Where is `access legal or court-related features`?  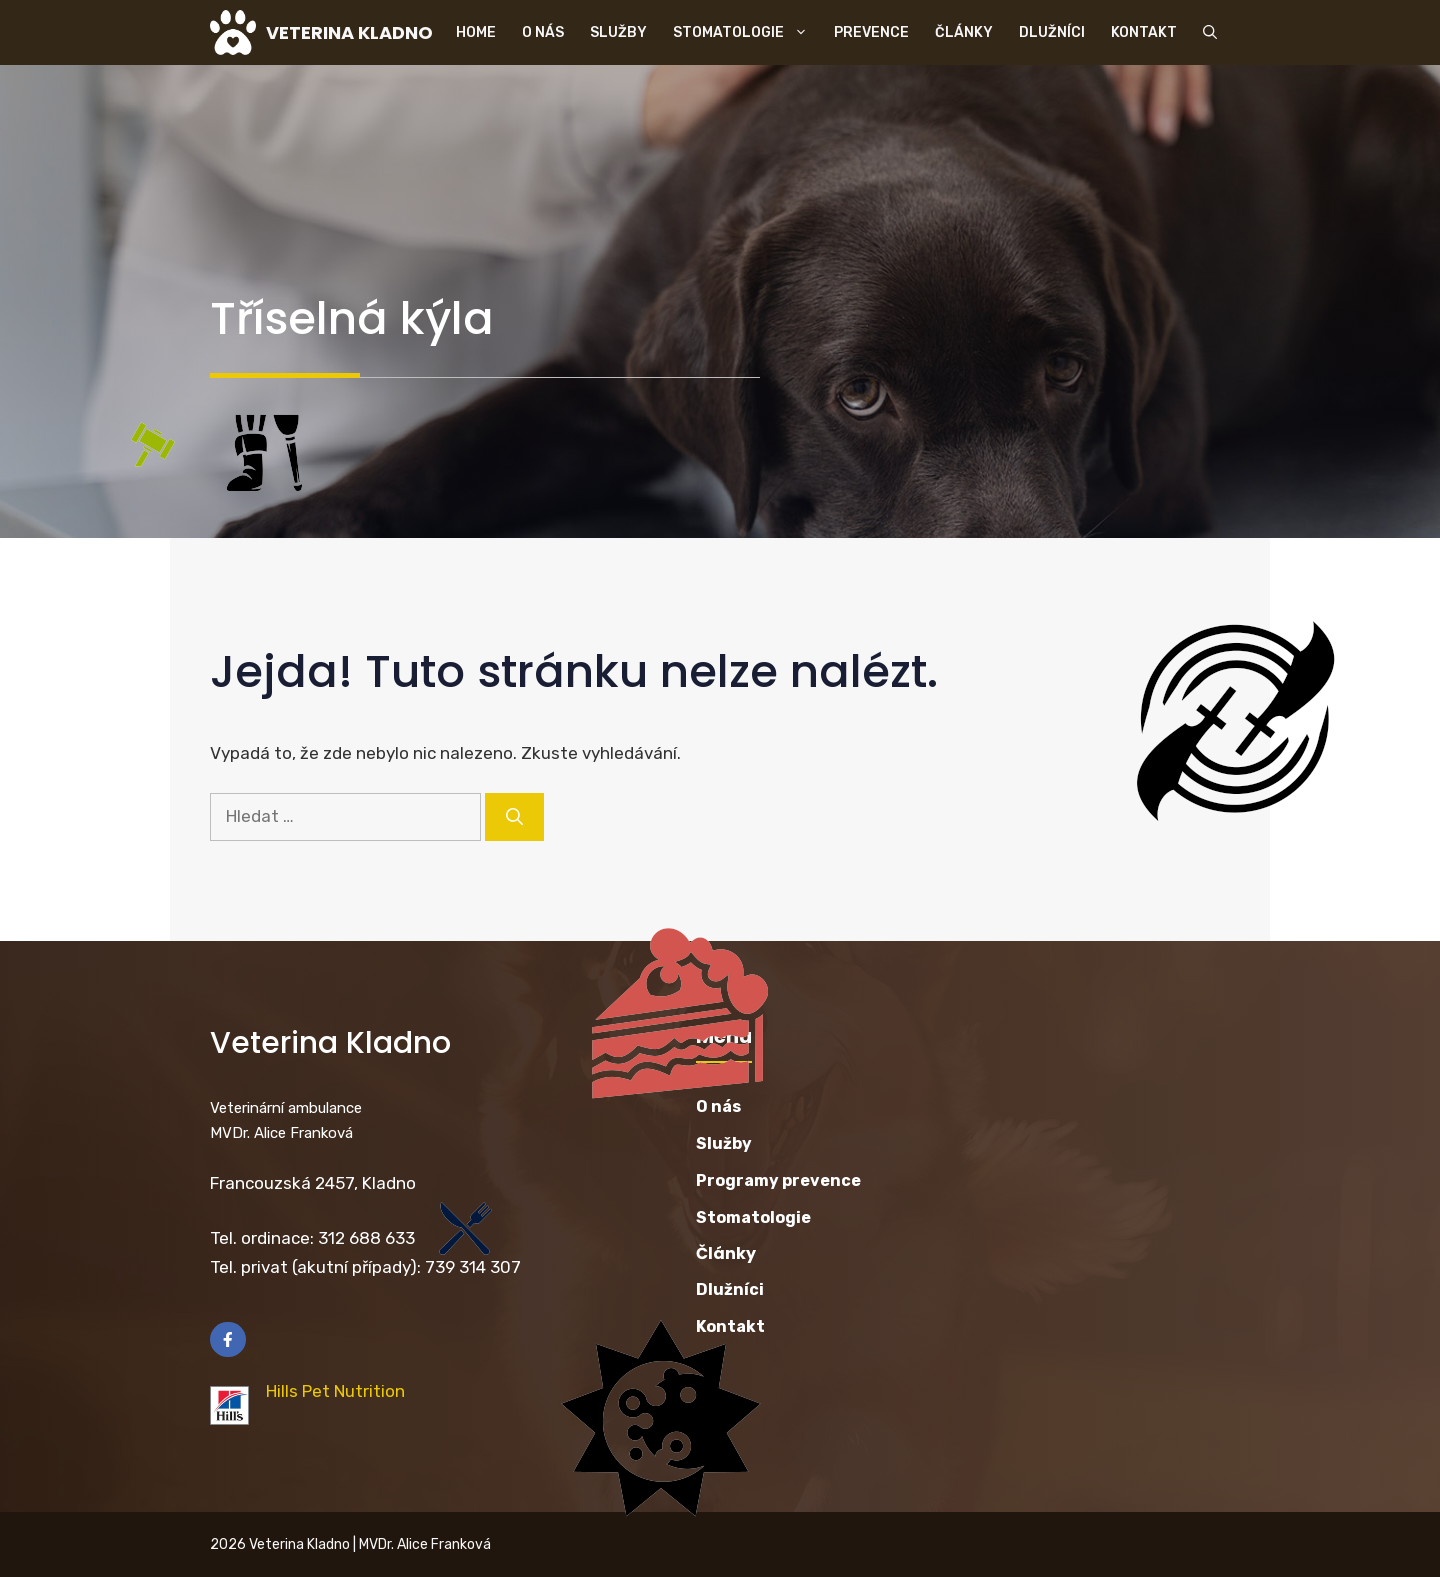 access legal or court-related features is located at coordinates (153, 444).